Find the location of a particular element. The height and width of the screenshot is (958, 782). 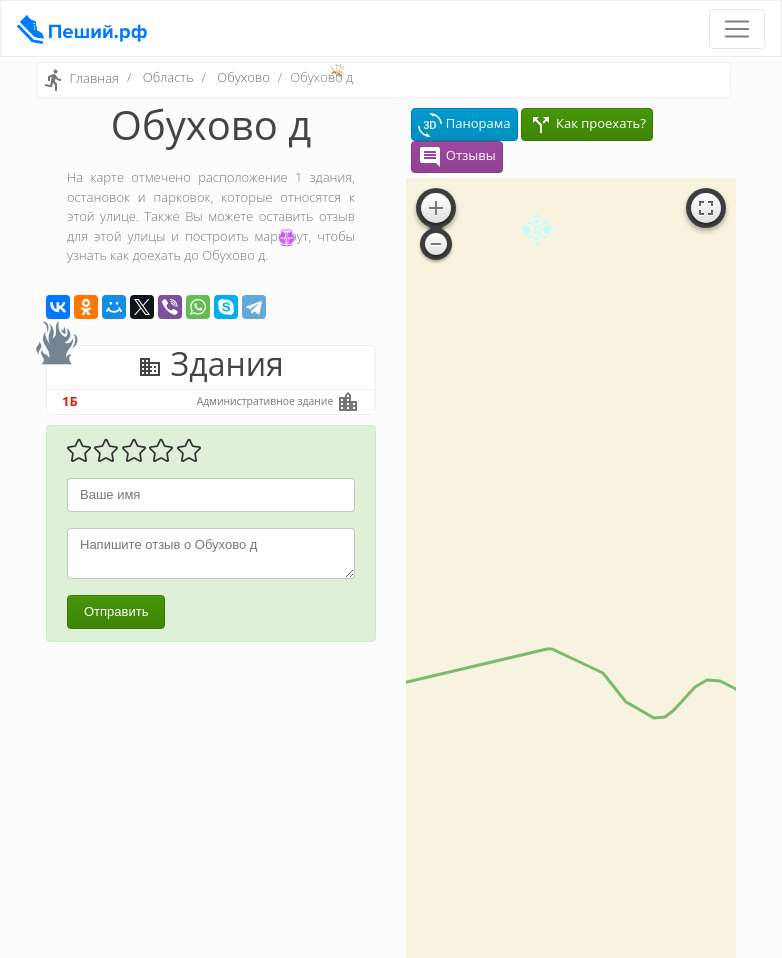

decorative abstract shape or pattern element is located at coordinates (537, 230).